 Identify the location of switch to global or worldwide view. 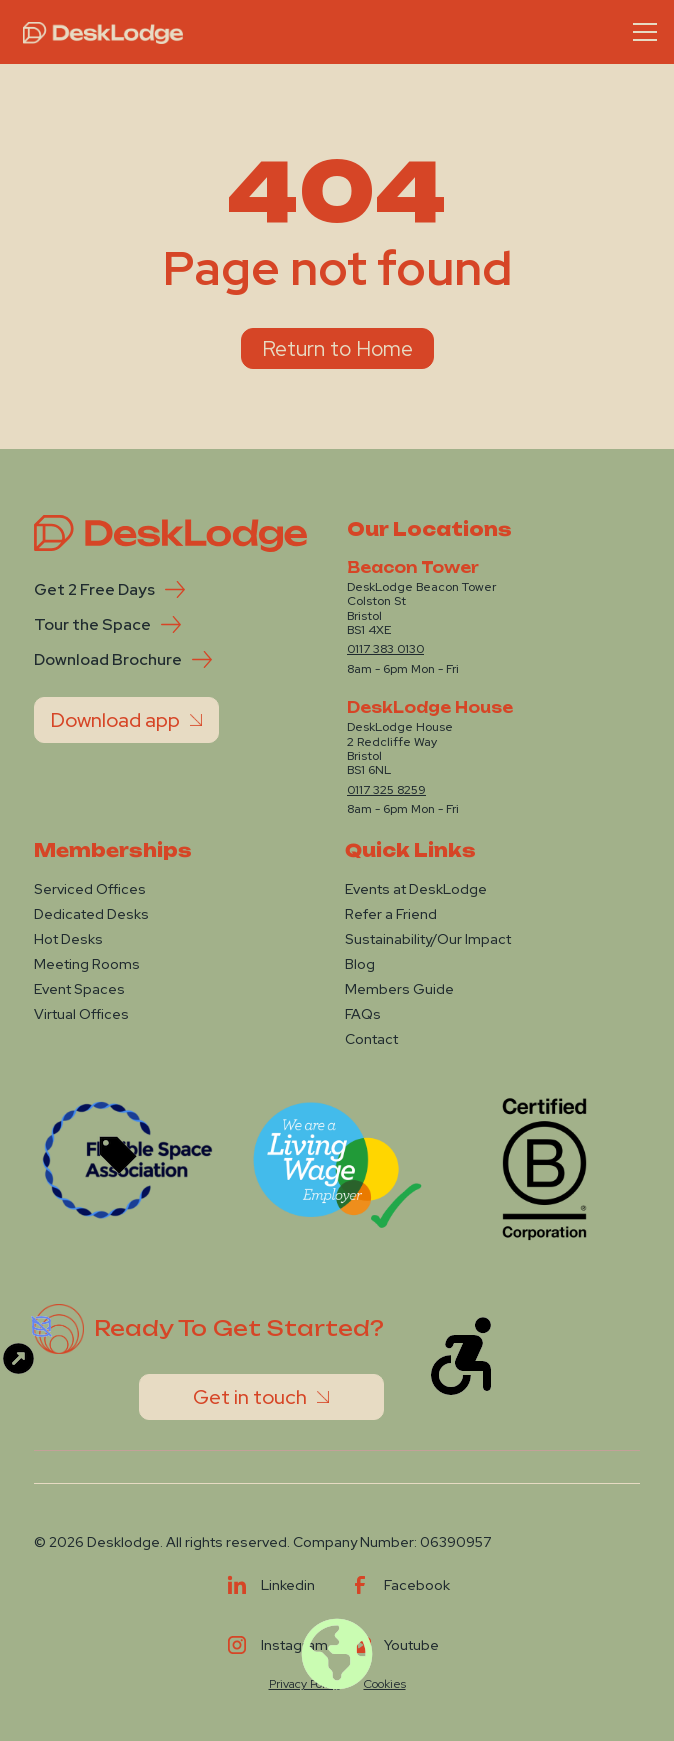
(337, 1654).